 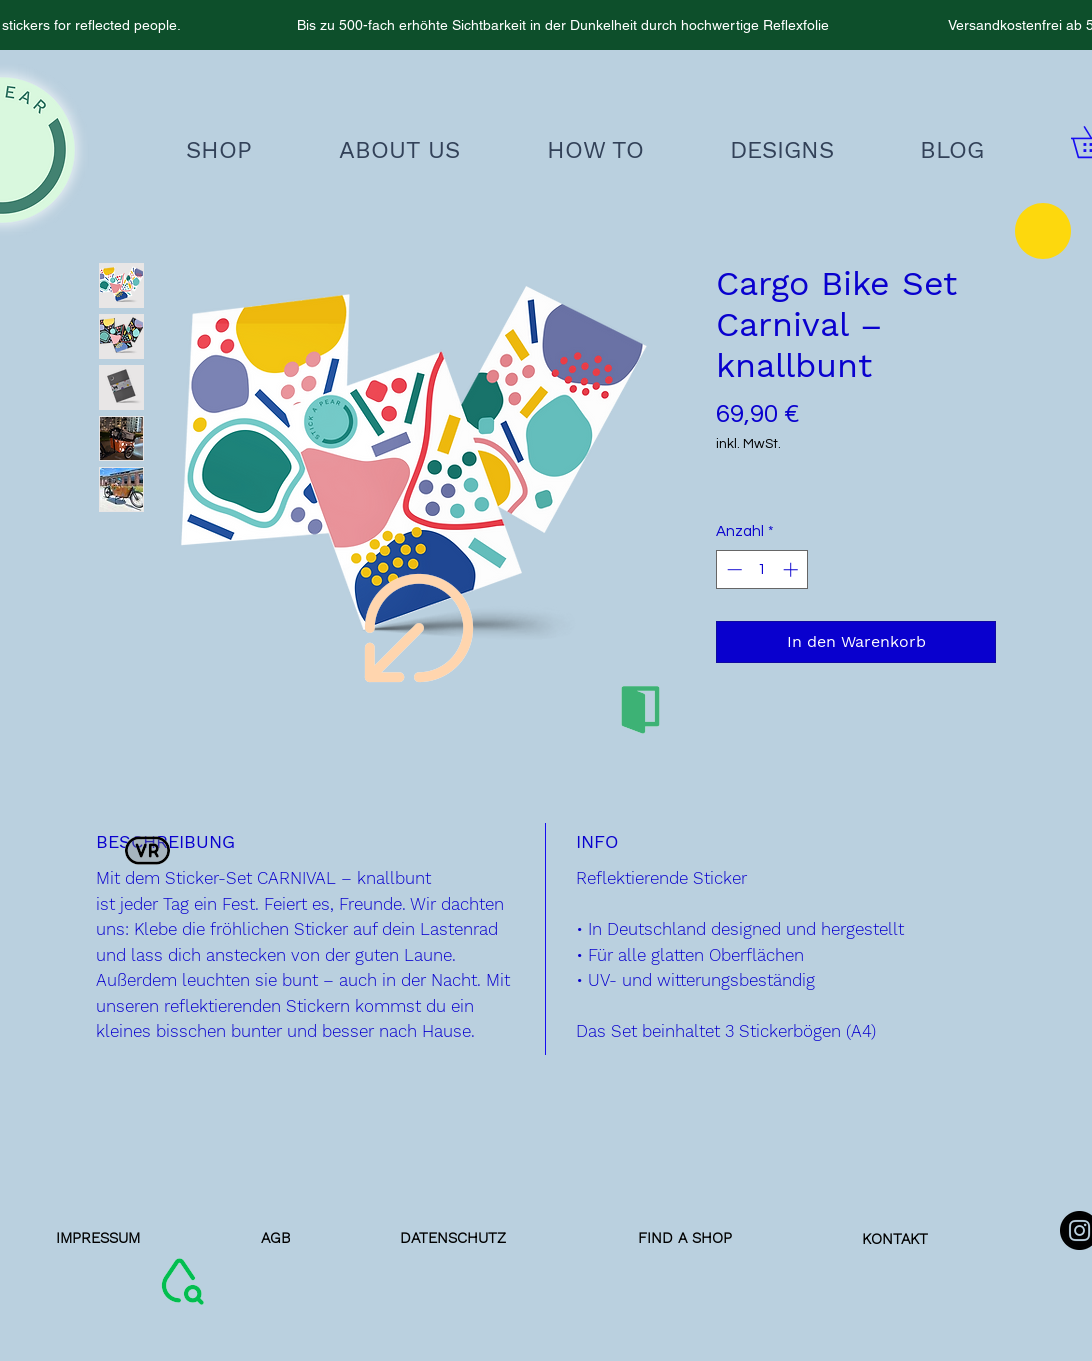 I want to click on search water or liquid settings, so click(x=179, y=1280).